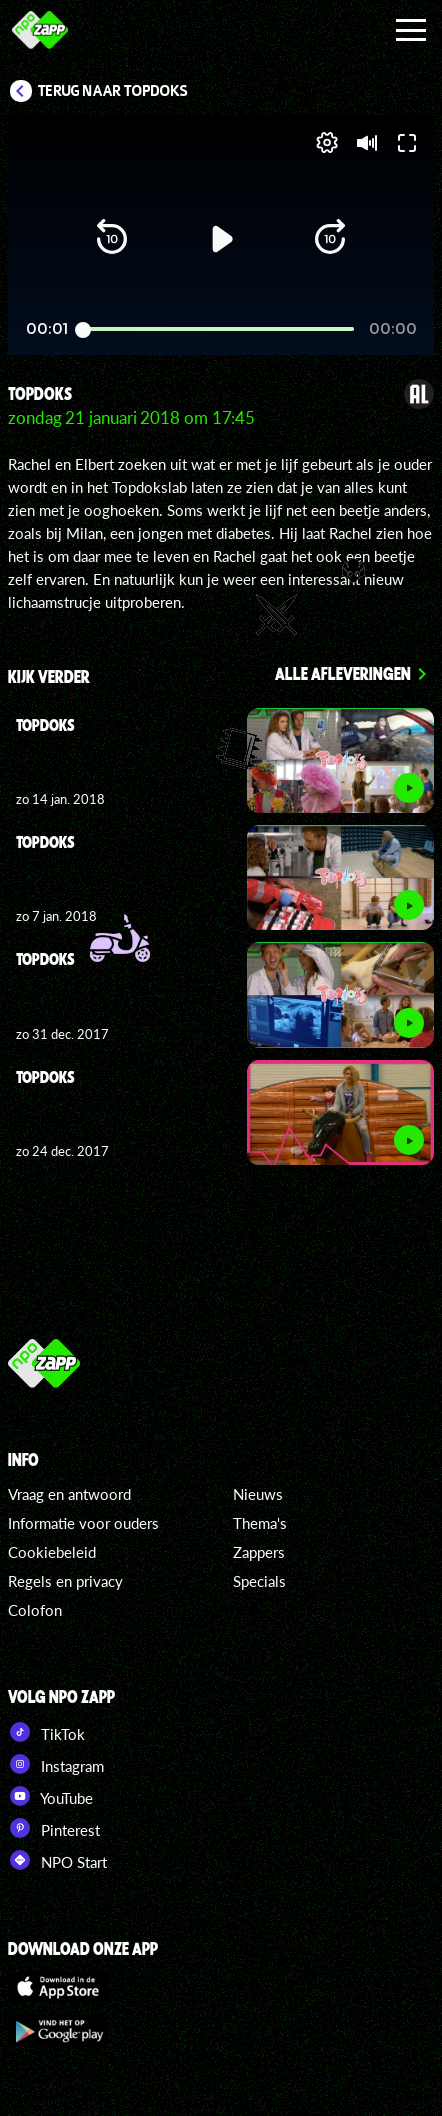 The height and width of the screenshot is (2116, 442). What do you see at coordinates (120, 938) in the screenshot?
I see `select scooter as transportation mode` at bounding box center [120, 938].